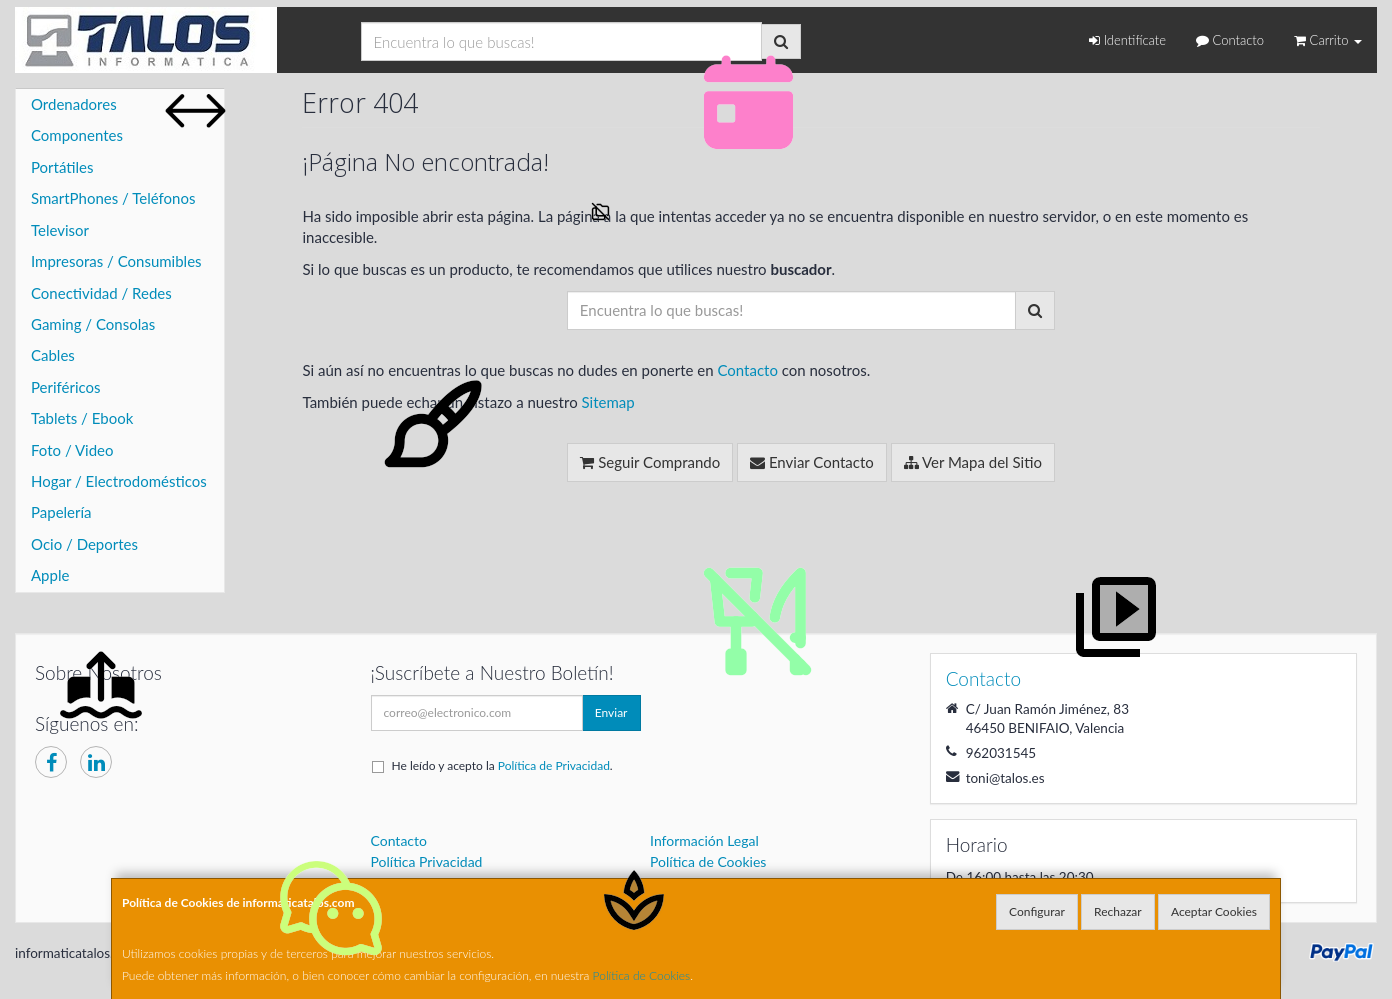 This screenshot has width=1392, height=999. I want to click on access drawing or painting tools, so click(436, 425).